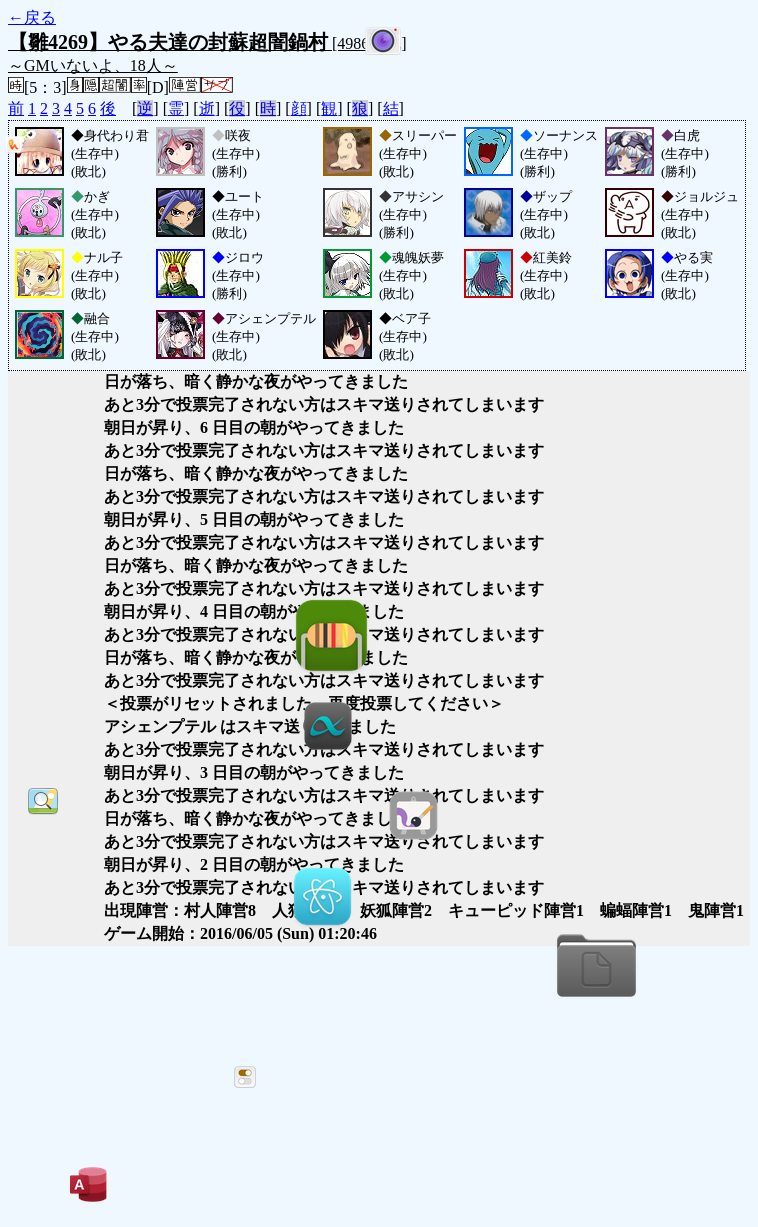  Describe the element at coordinates (13, 144) in the screenshot. I see `launch gnome nibbles snake game` at that location.